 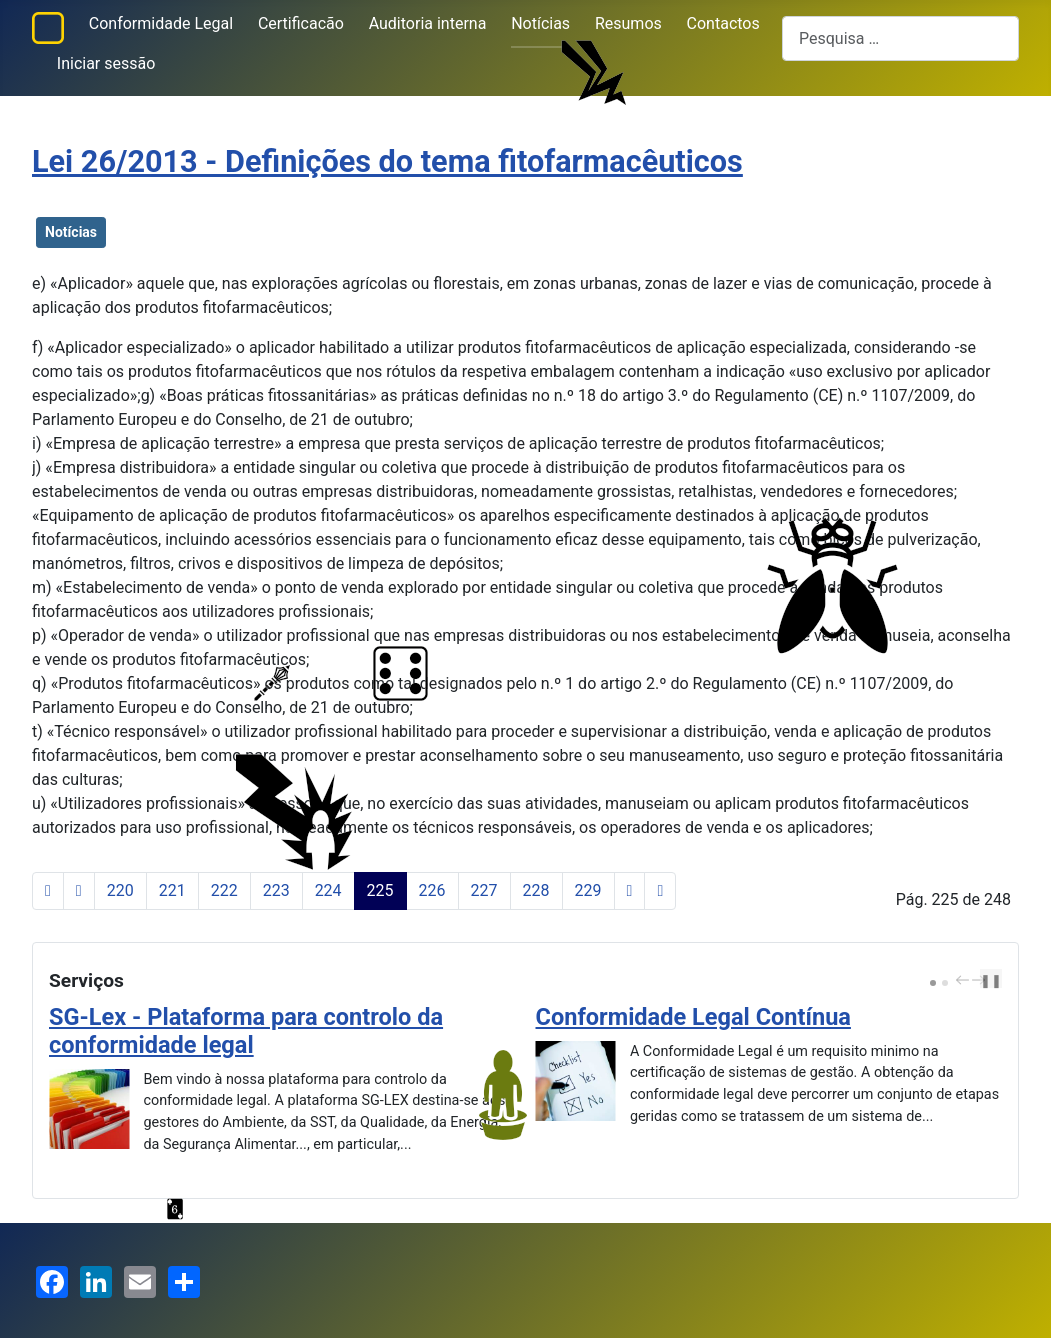 I want to click on six of spades playing card, so click(x=175, y=1209).